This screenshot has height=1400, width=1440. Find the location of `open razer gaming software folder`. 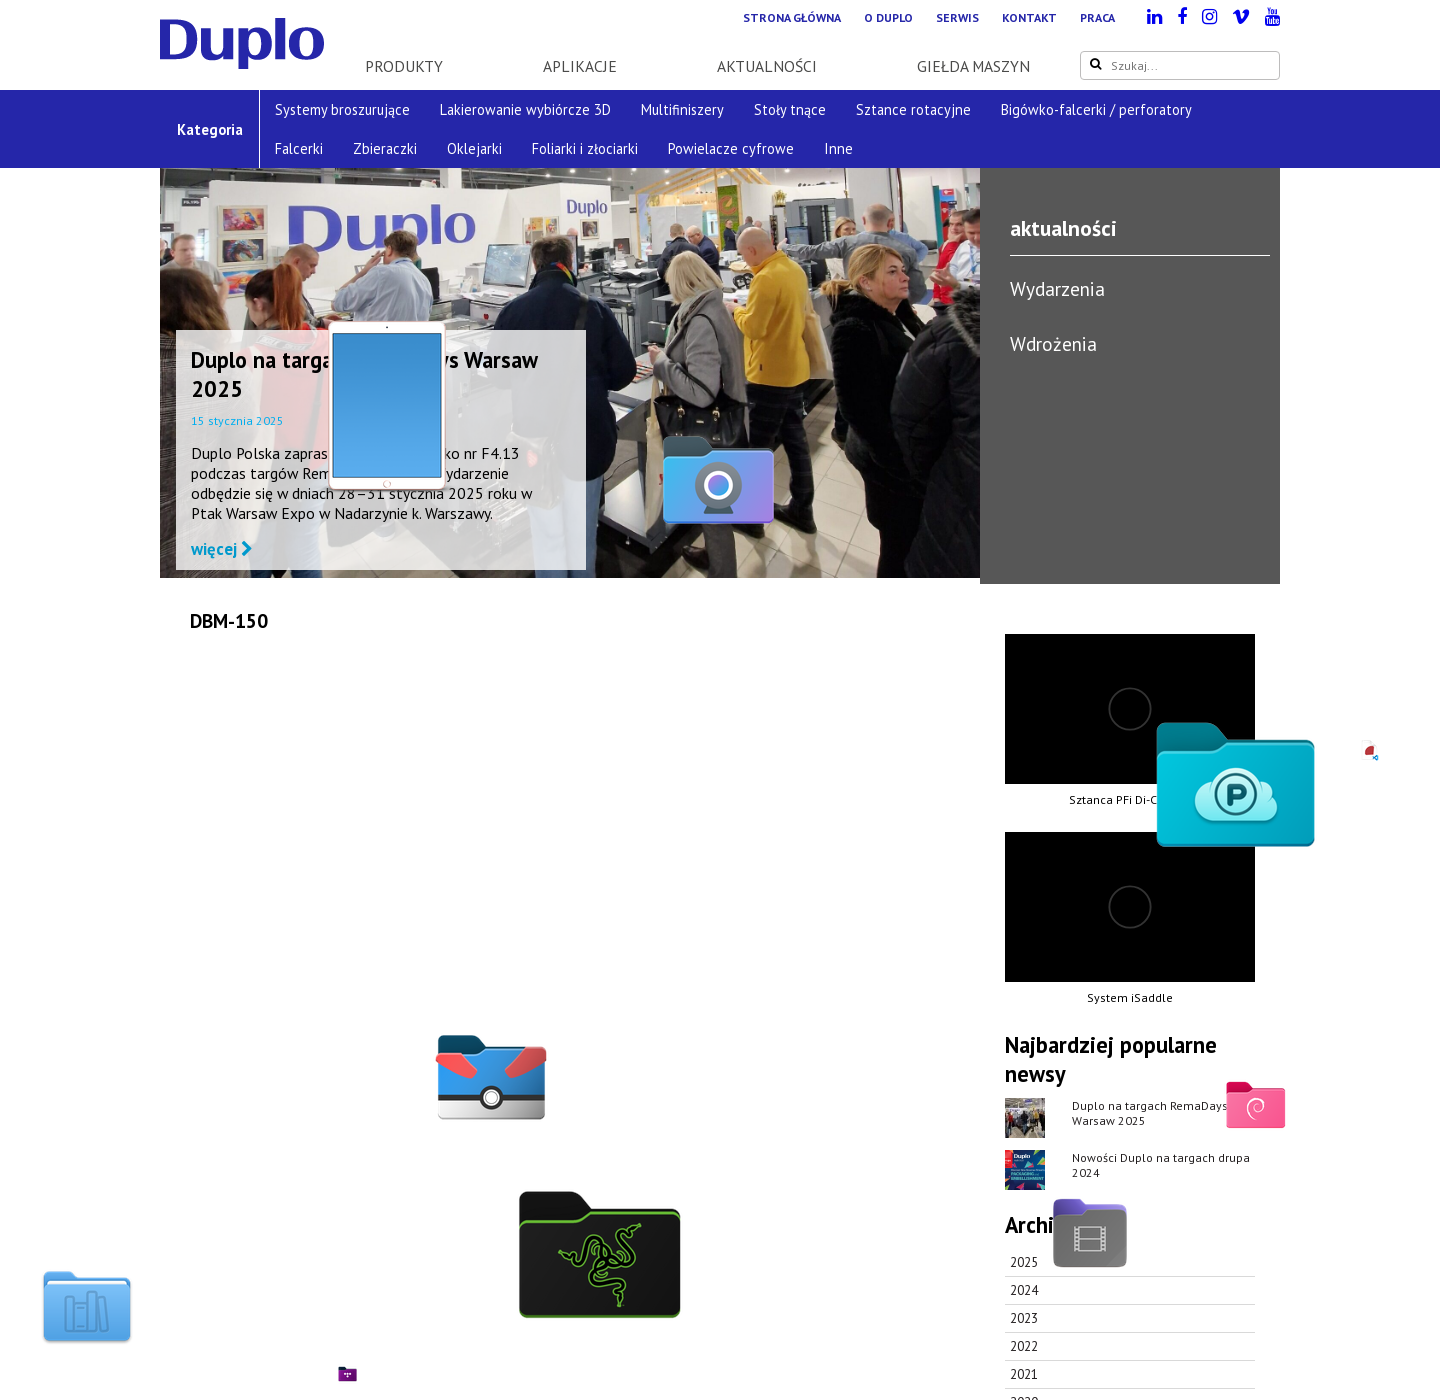

open razer gaming software folder is located at coordinates (599, 1259).